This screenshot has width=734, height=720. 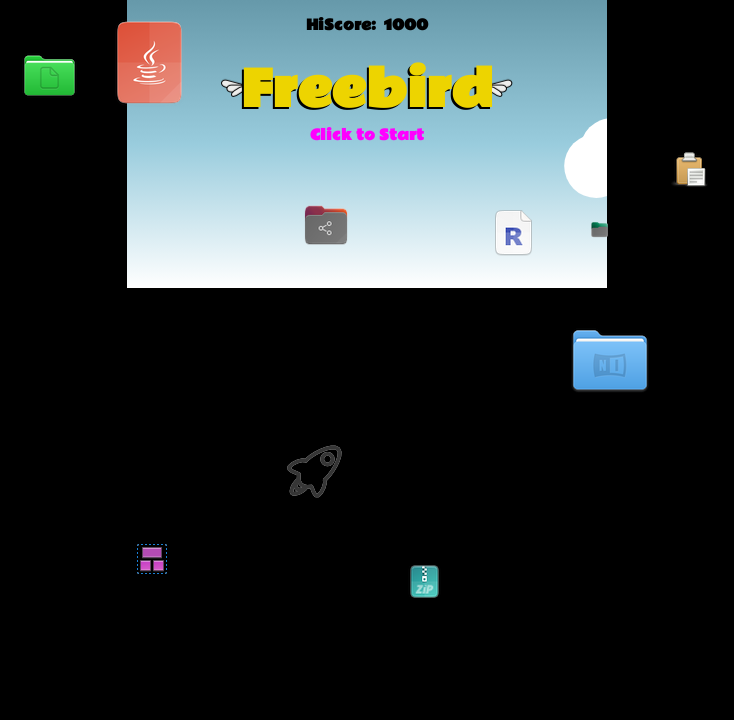 I want to click on open Native Instruments folder, so click(x=610, y=360).